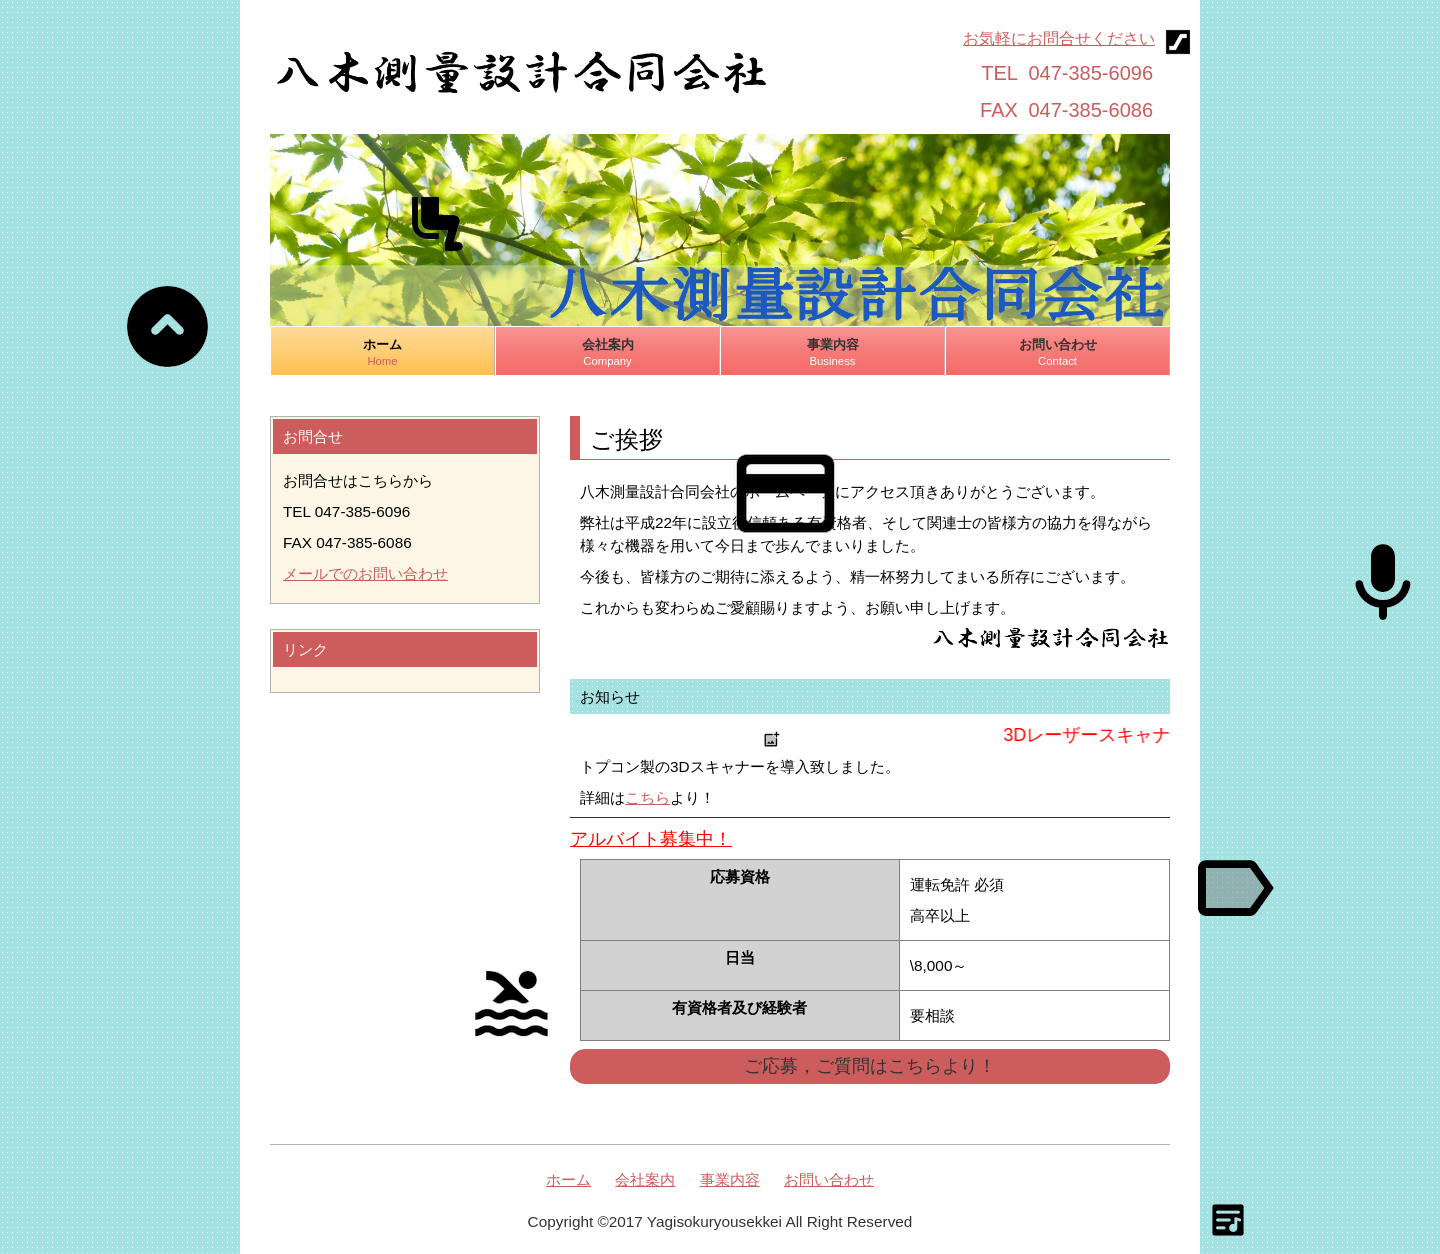  I want to click on scroll to top of page, so click(167, 326).